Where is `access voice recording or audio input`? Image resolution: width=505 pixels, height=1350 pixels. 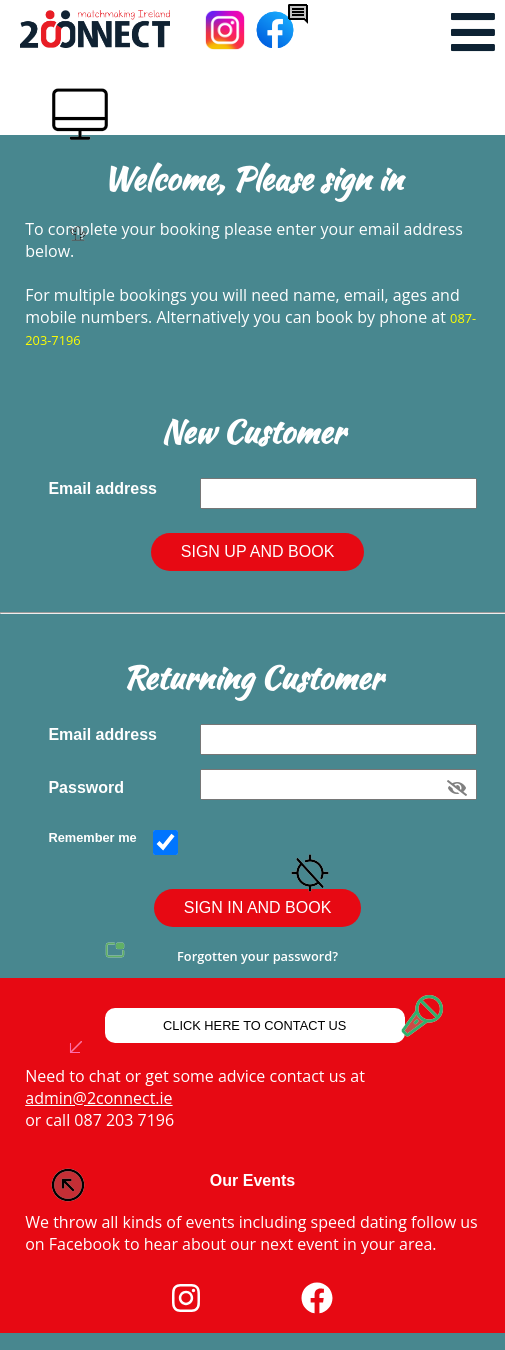
access voice recording or audio input is located at coordinates (421, 1016).